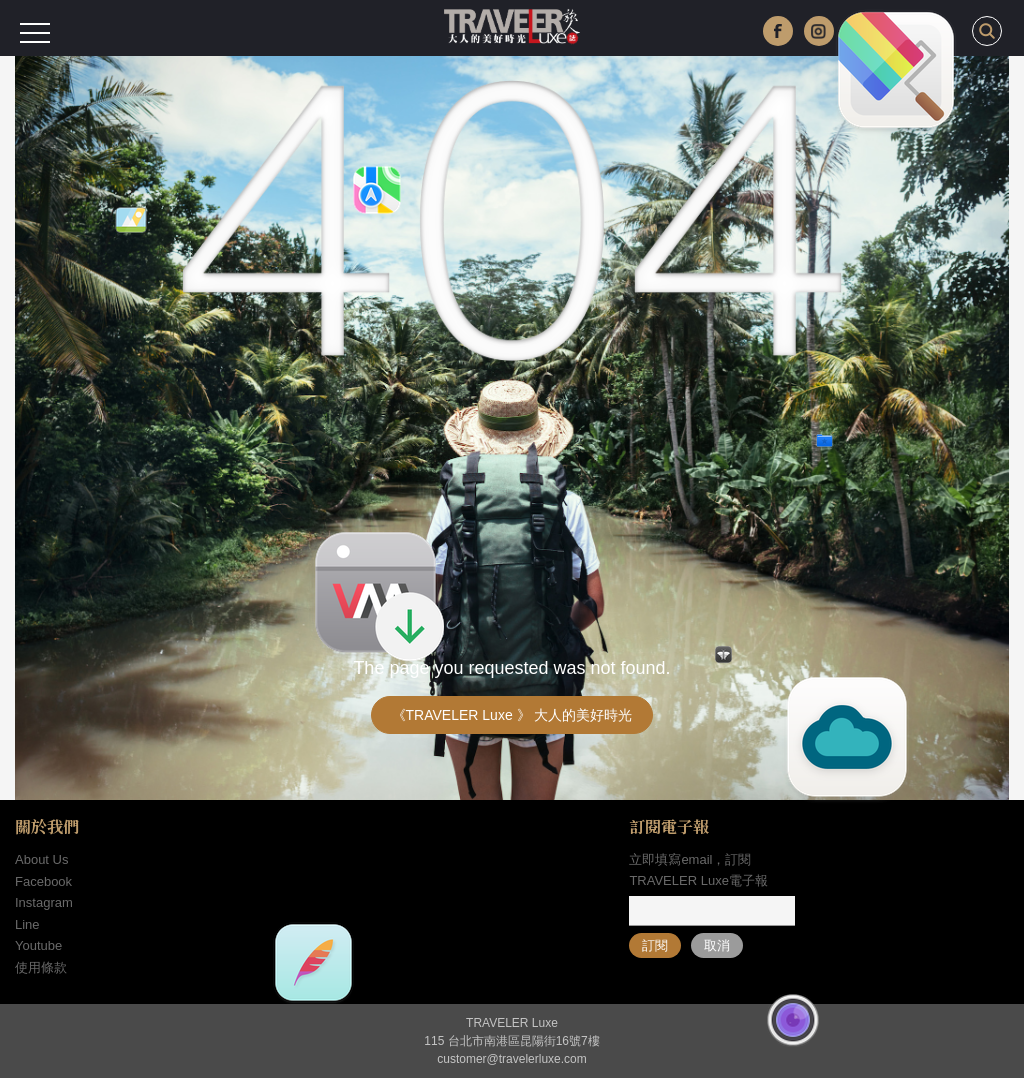 The width and height of the screenshot is (1024, 1078). What do you see at coordinates (793, 1020) in the screenshot?
I see `open the camera app to take photos or videos` at bounding box center [793, 1020].